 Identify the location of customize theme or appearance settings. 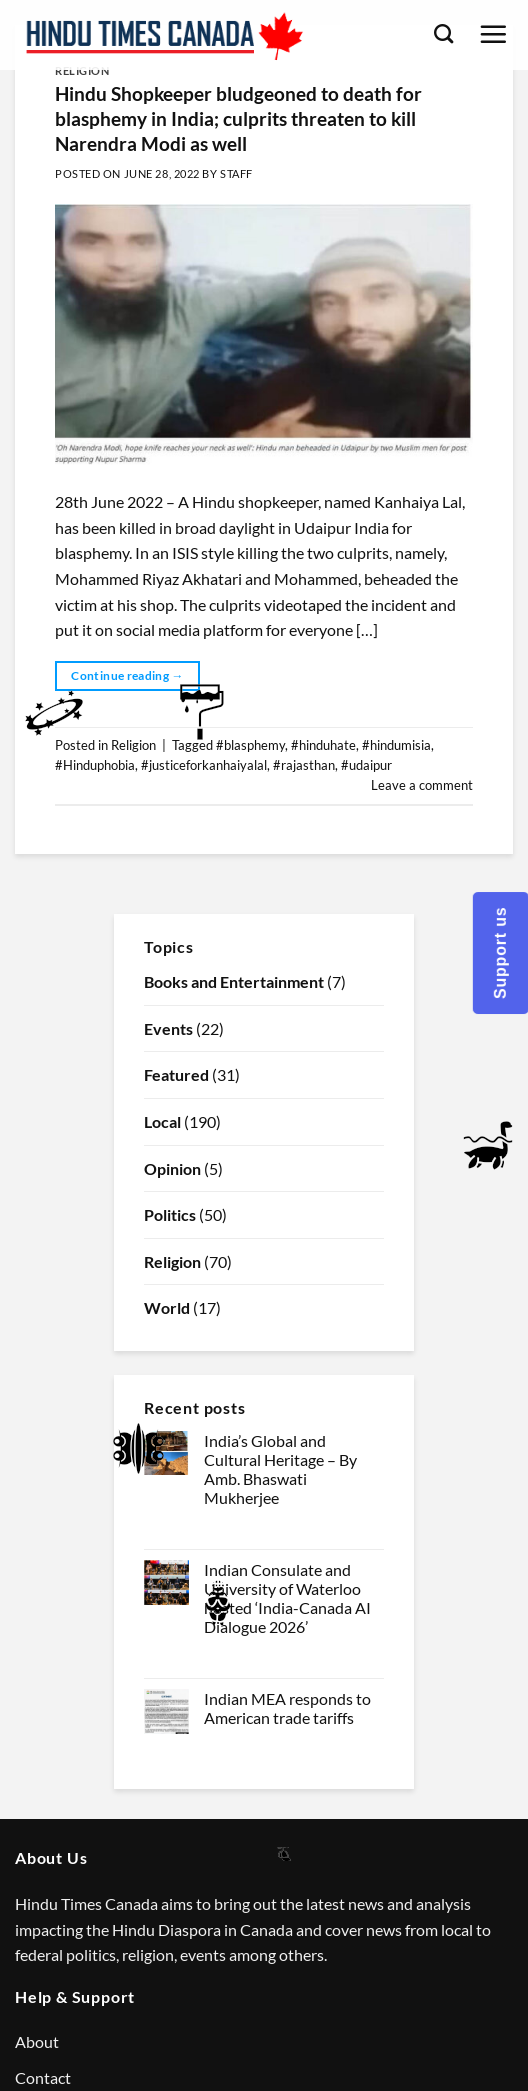
(200, 712).